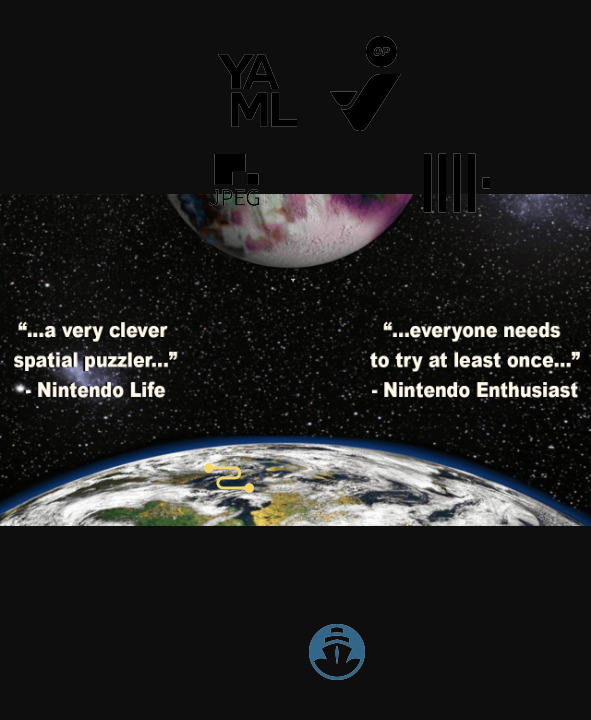  What do you see at coordinates (365, 102) in the screenshot?
I see `voip.ms logo` at bounding box center [365, 102].